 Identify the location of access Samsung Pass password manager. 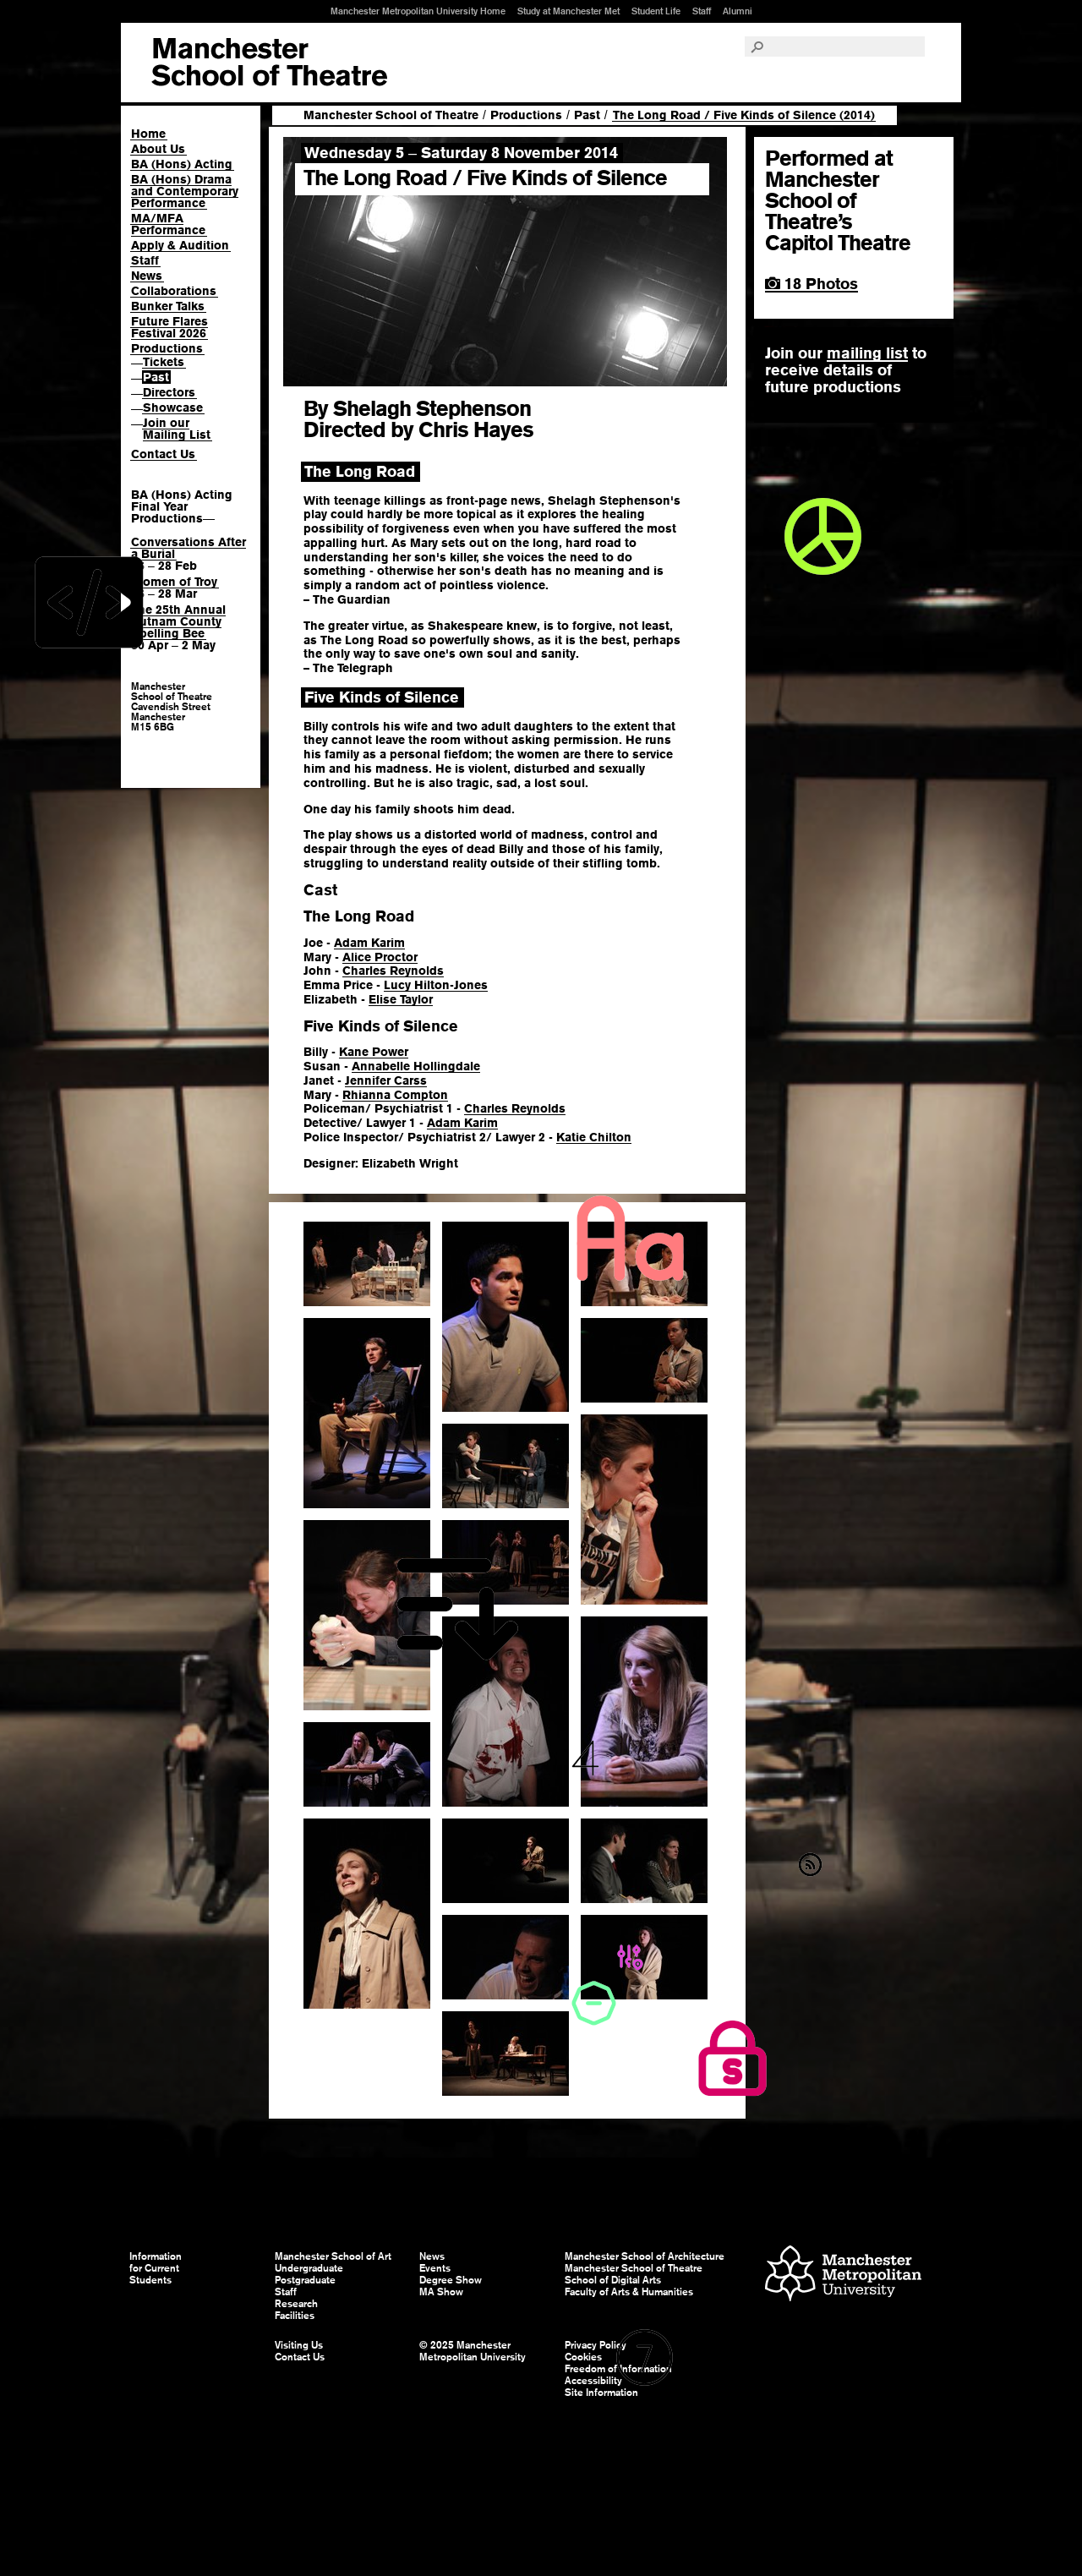
(732, 2058).